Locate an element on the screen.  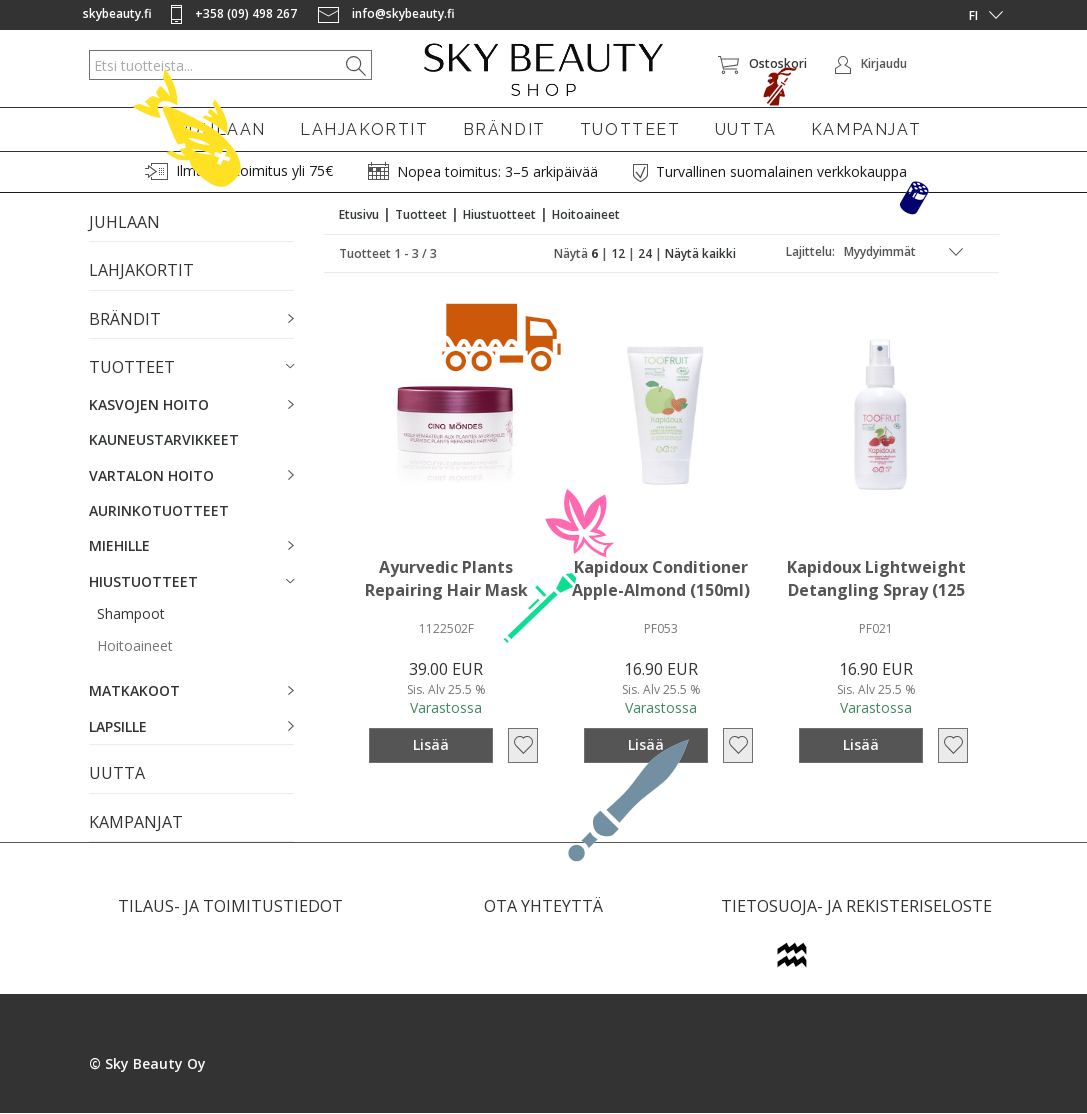
select sword or melee weapon in game is located at coordinates (628, 800).